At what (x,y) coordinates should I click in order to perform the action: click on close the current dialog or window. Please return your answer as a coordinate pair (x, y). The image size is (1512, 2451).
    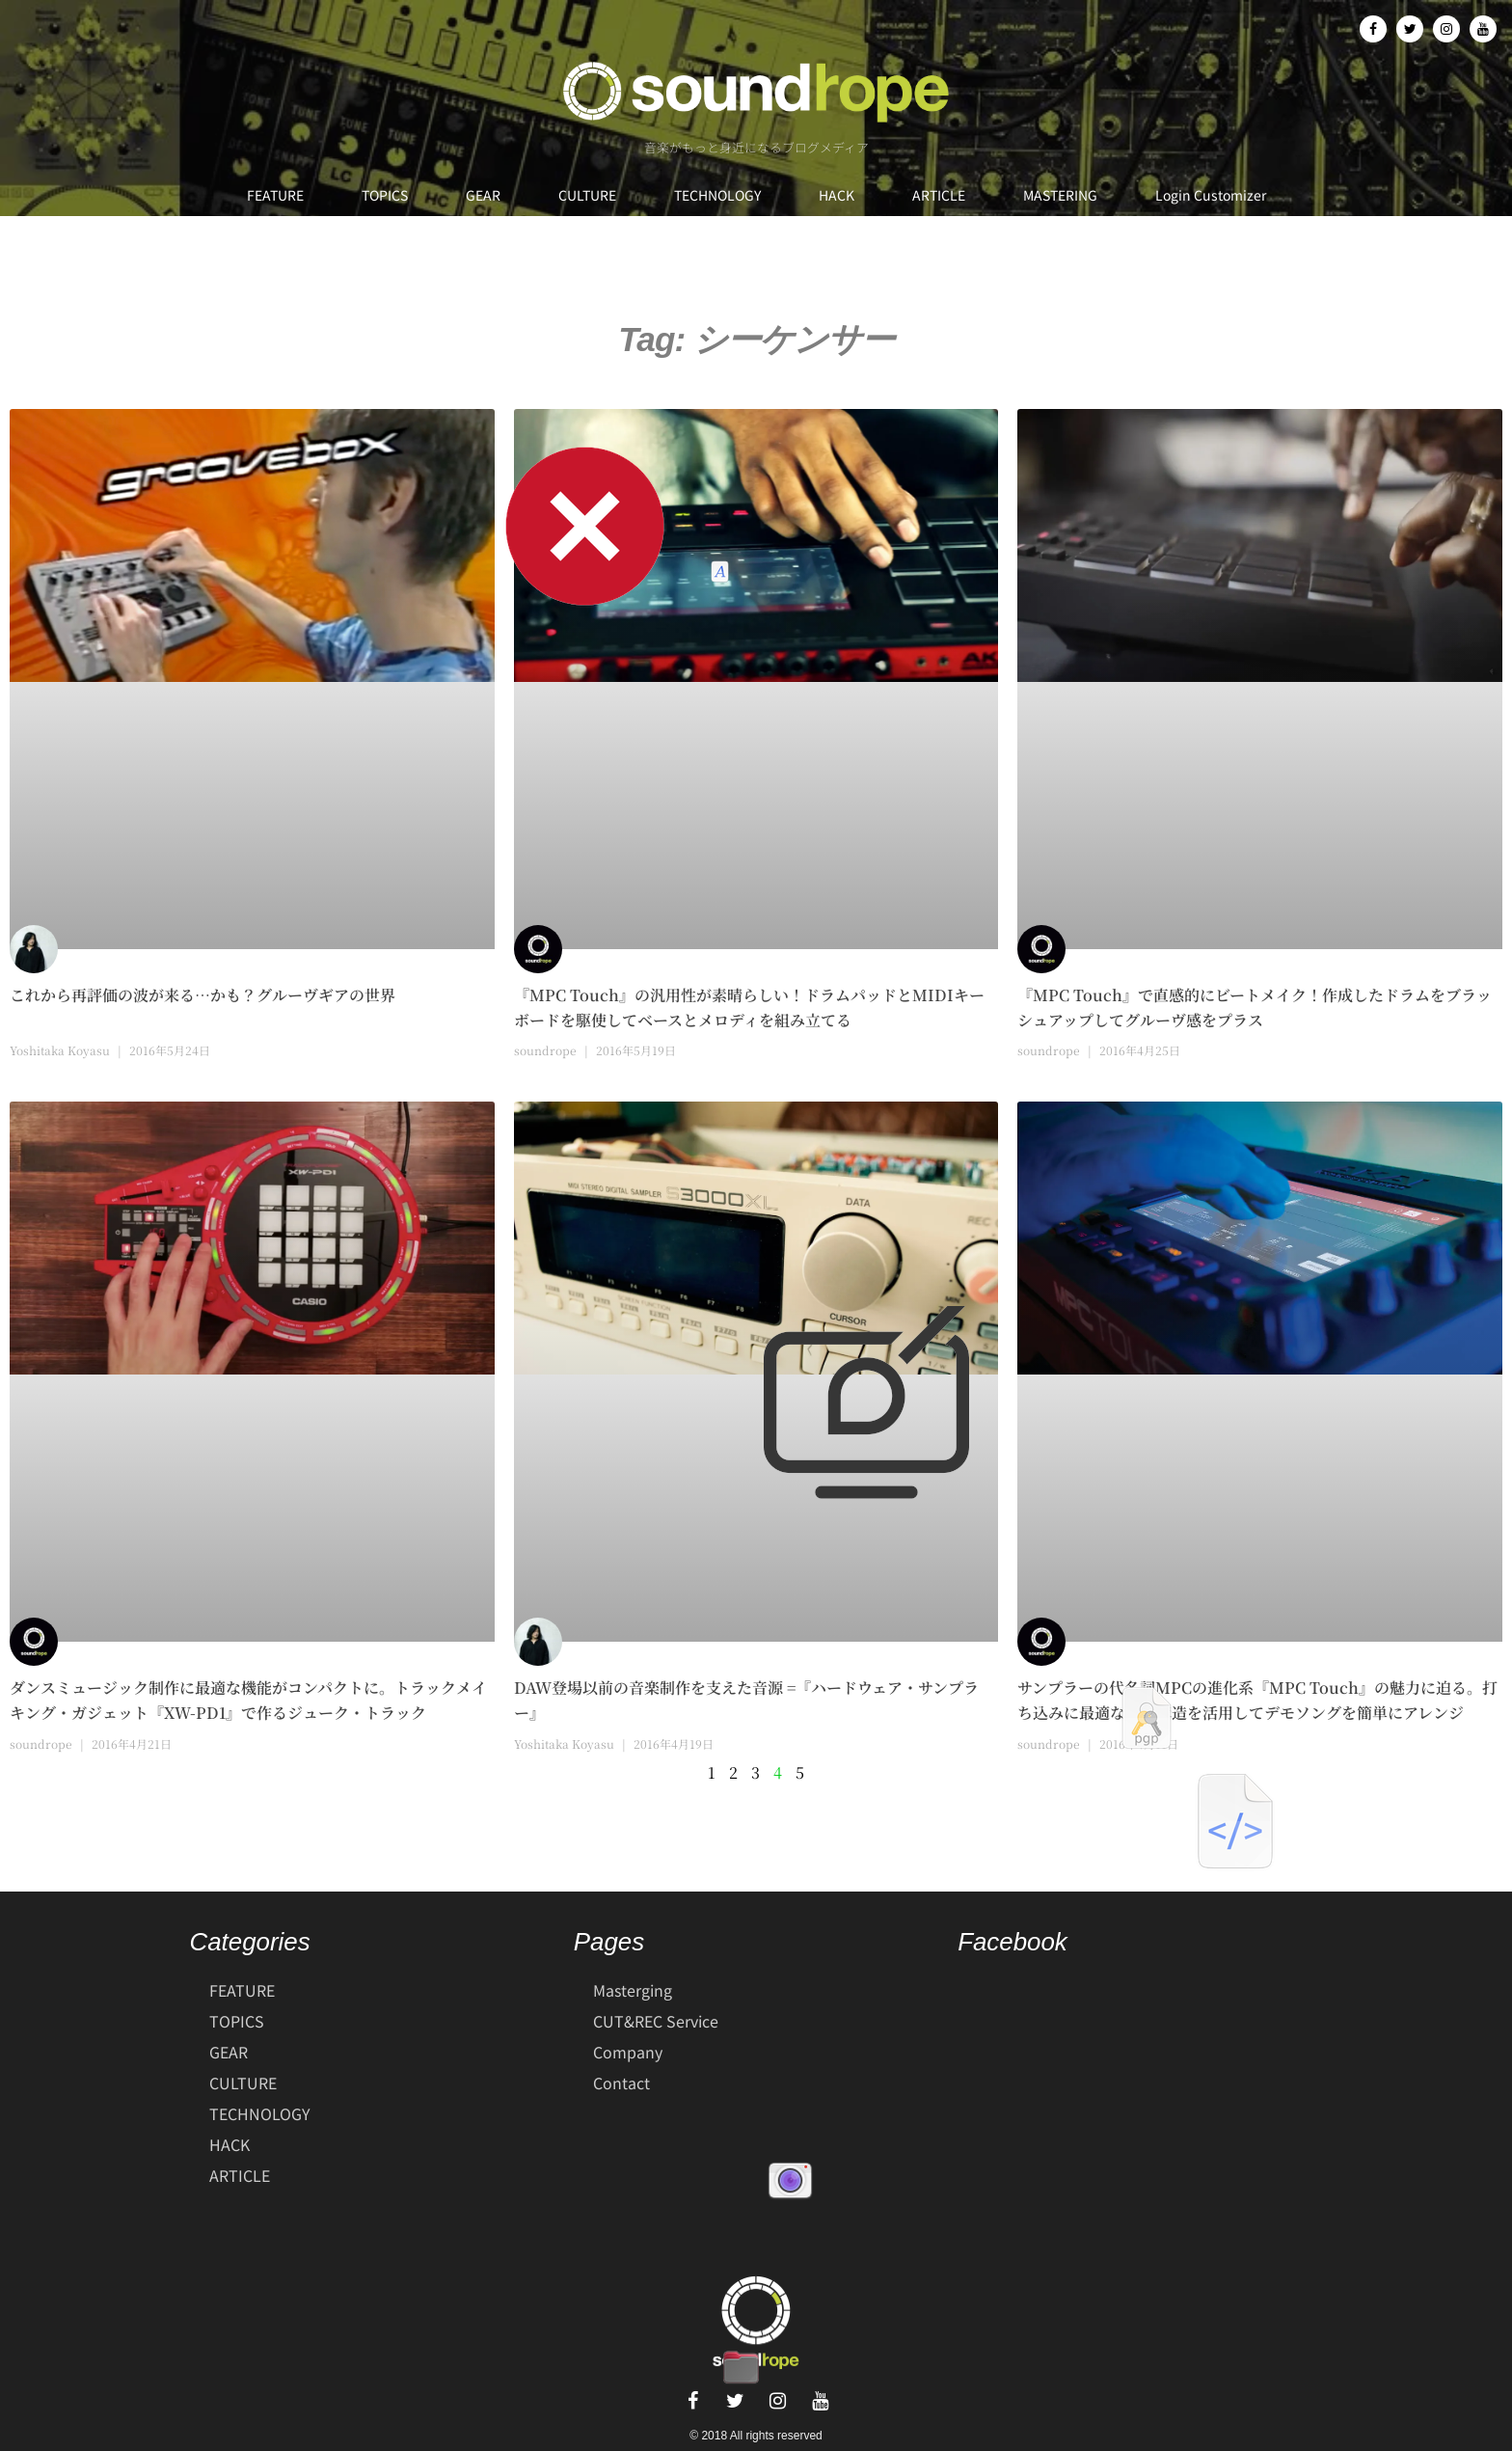
    Looking at the image, I should click on (584, 526).